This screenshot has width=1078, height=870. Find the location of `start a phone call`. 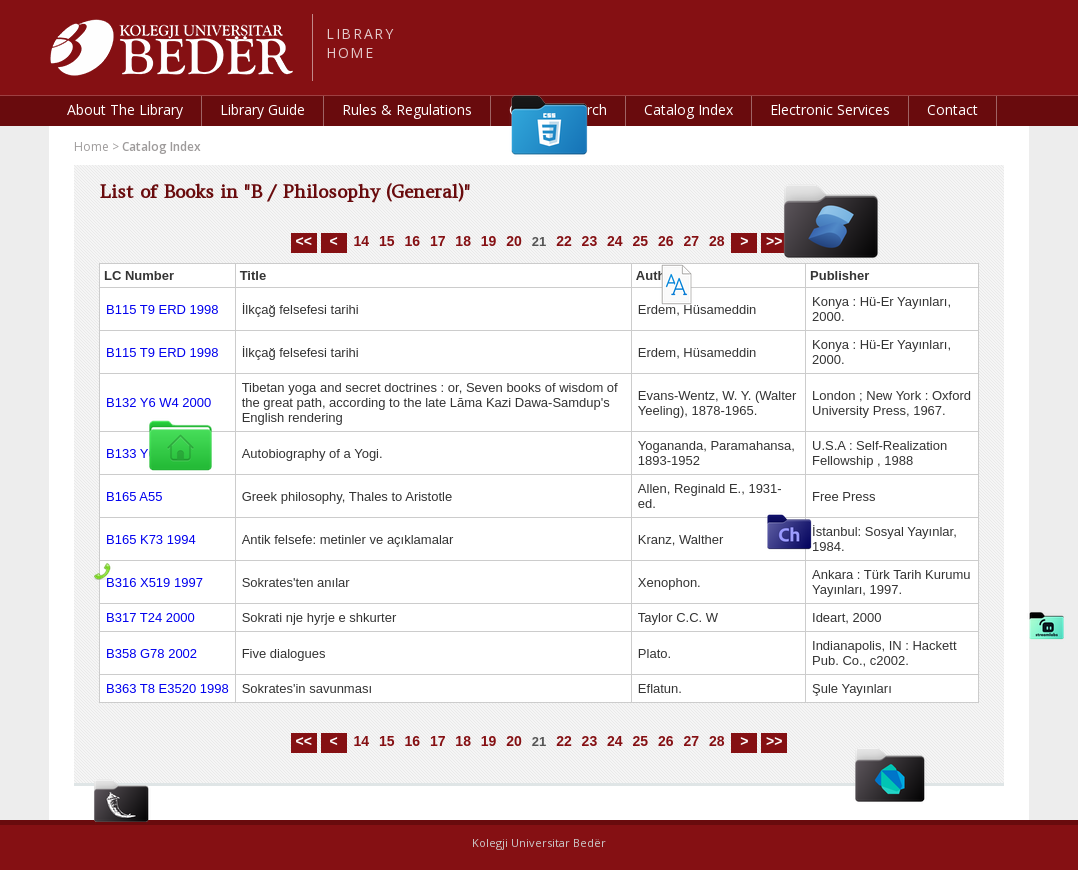

start a phone call is located at coordinates (102, 572).